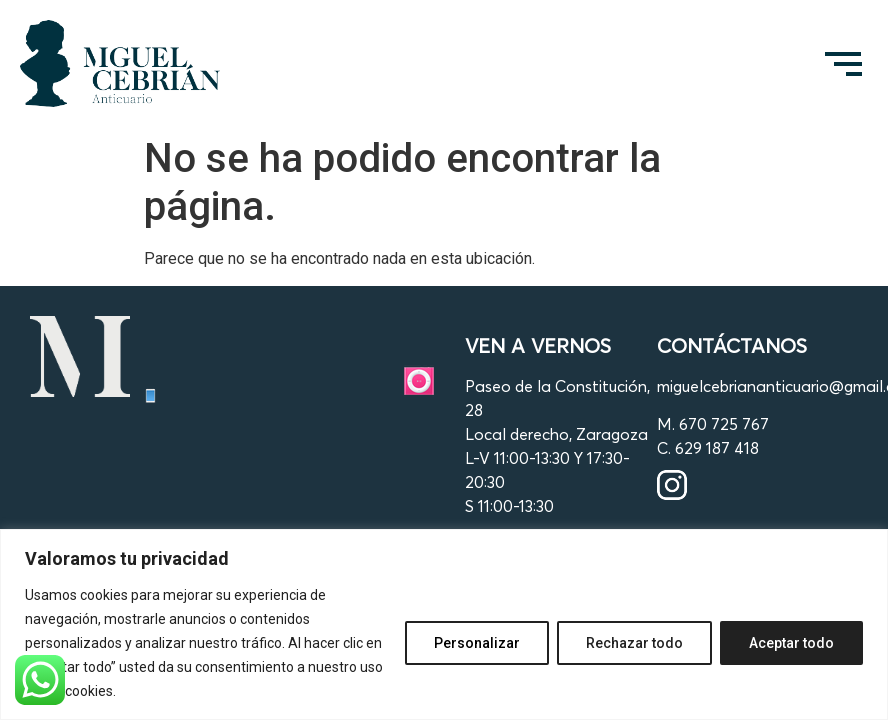  Describe the element at coordinates (419, 381) in the screenshot. I see `iPod shuffle device connected` at that location.